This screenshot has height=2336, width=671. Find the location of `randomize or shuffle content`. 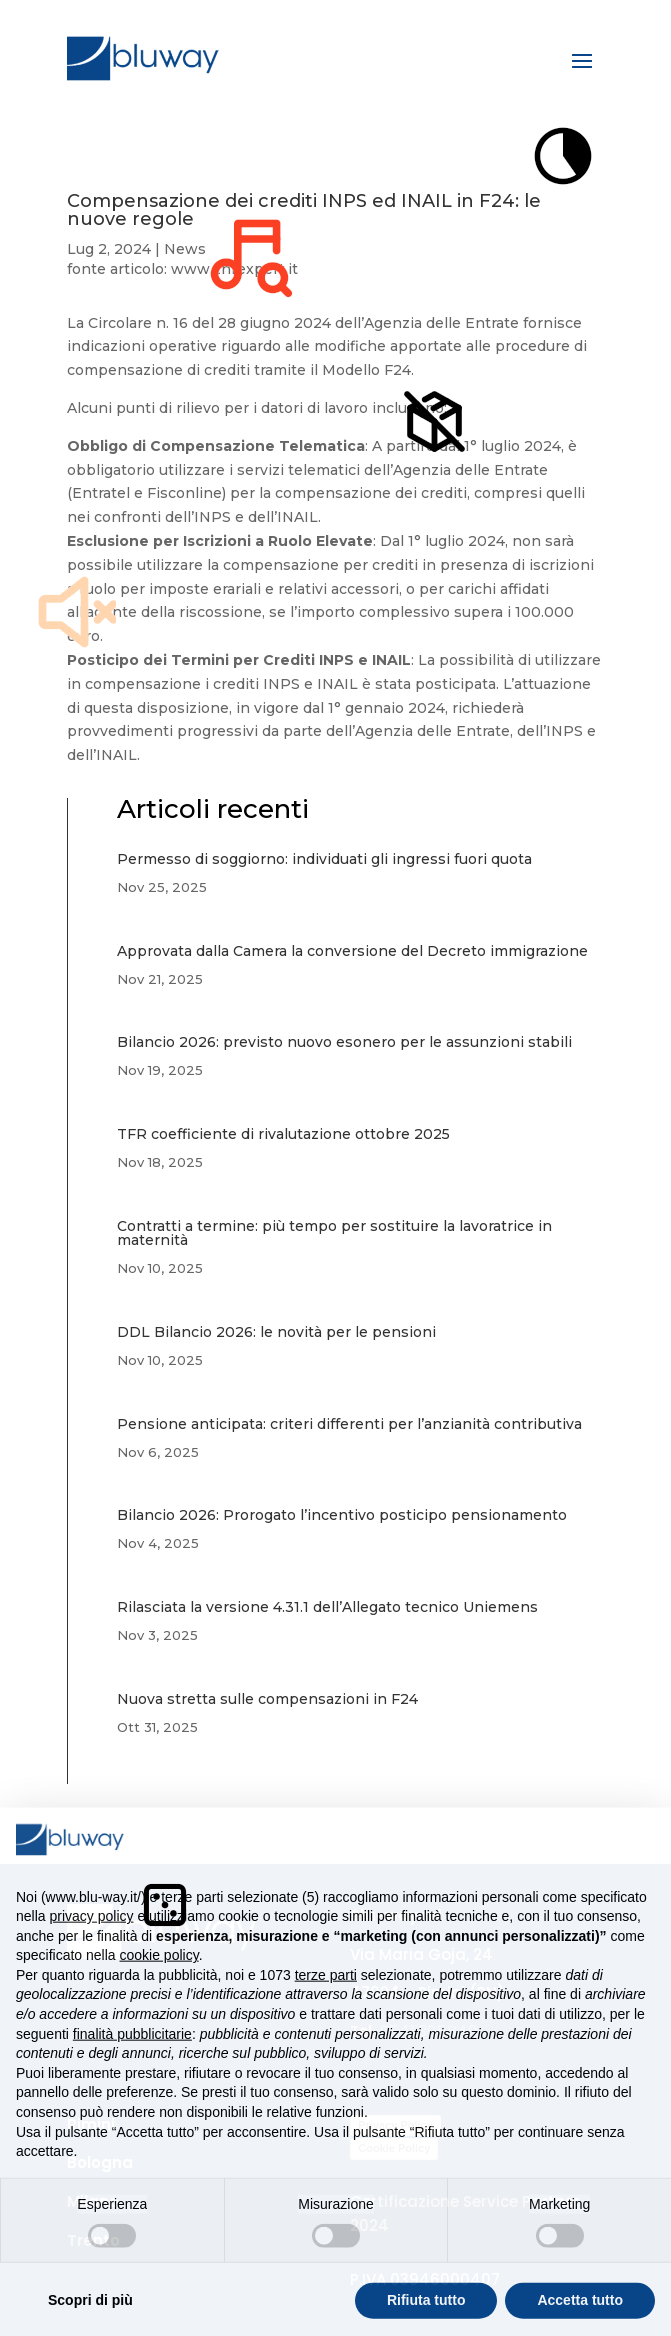

randomize or shuffle content is located at coordinates (165, 1905).